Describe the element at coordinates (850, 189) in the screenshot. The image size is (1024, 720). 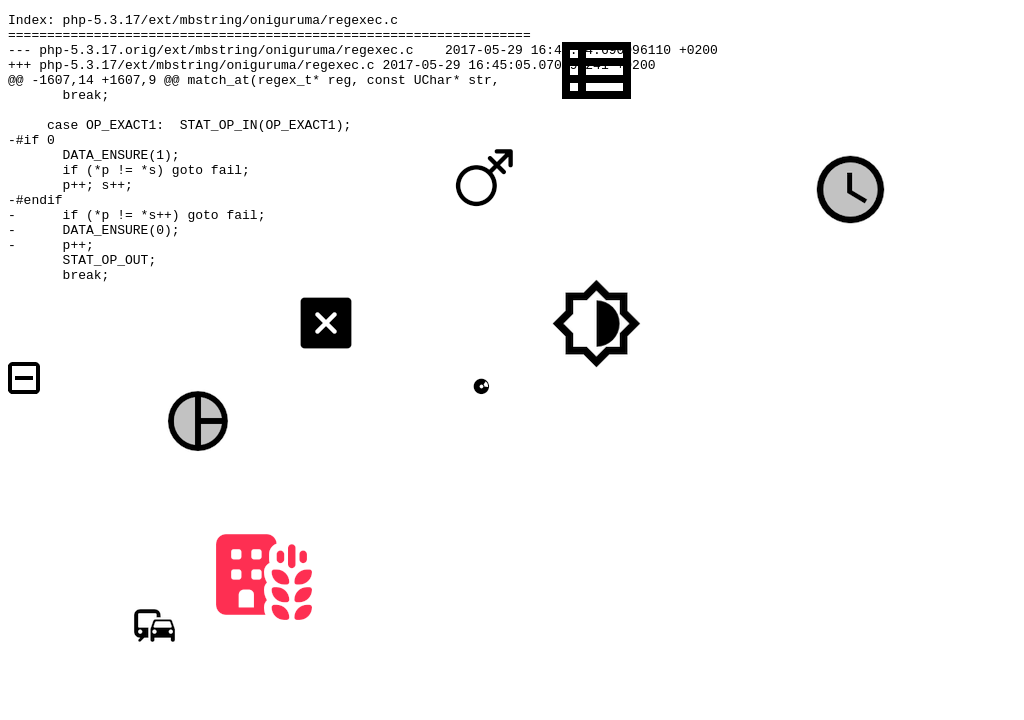
I see `view time or clock settings` at that location.